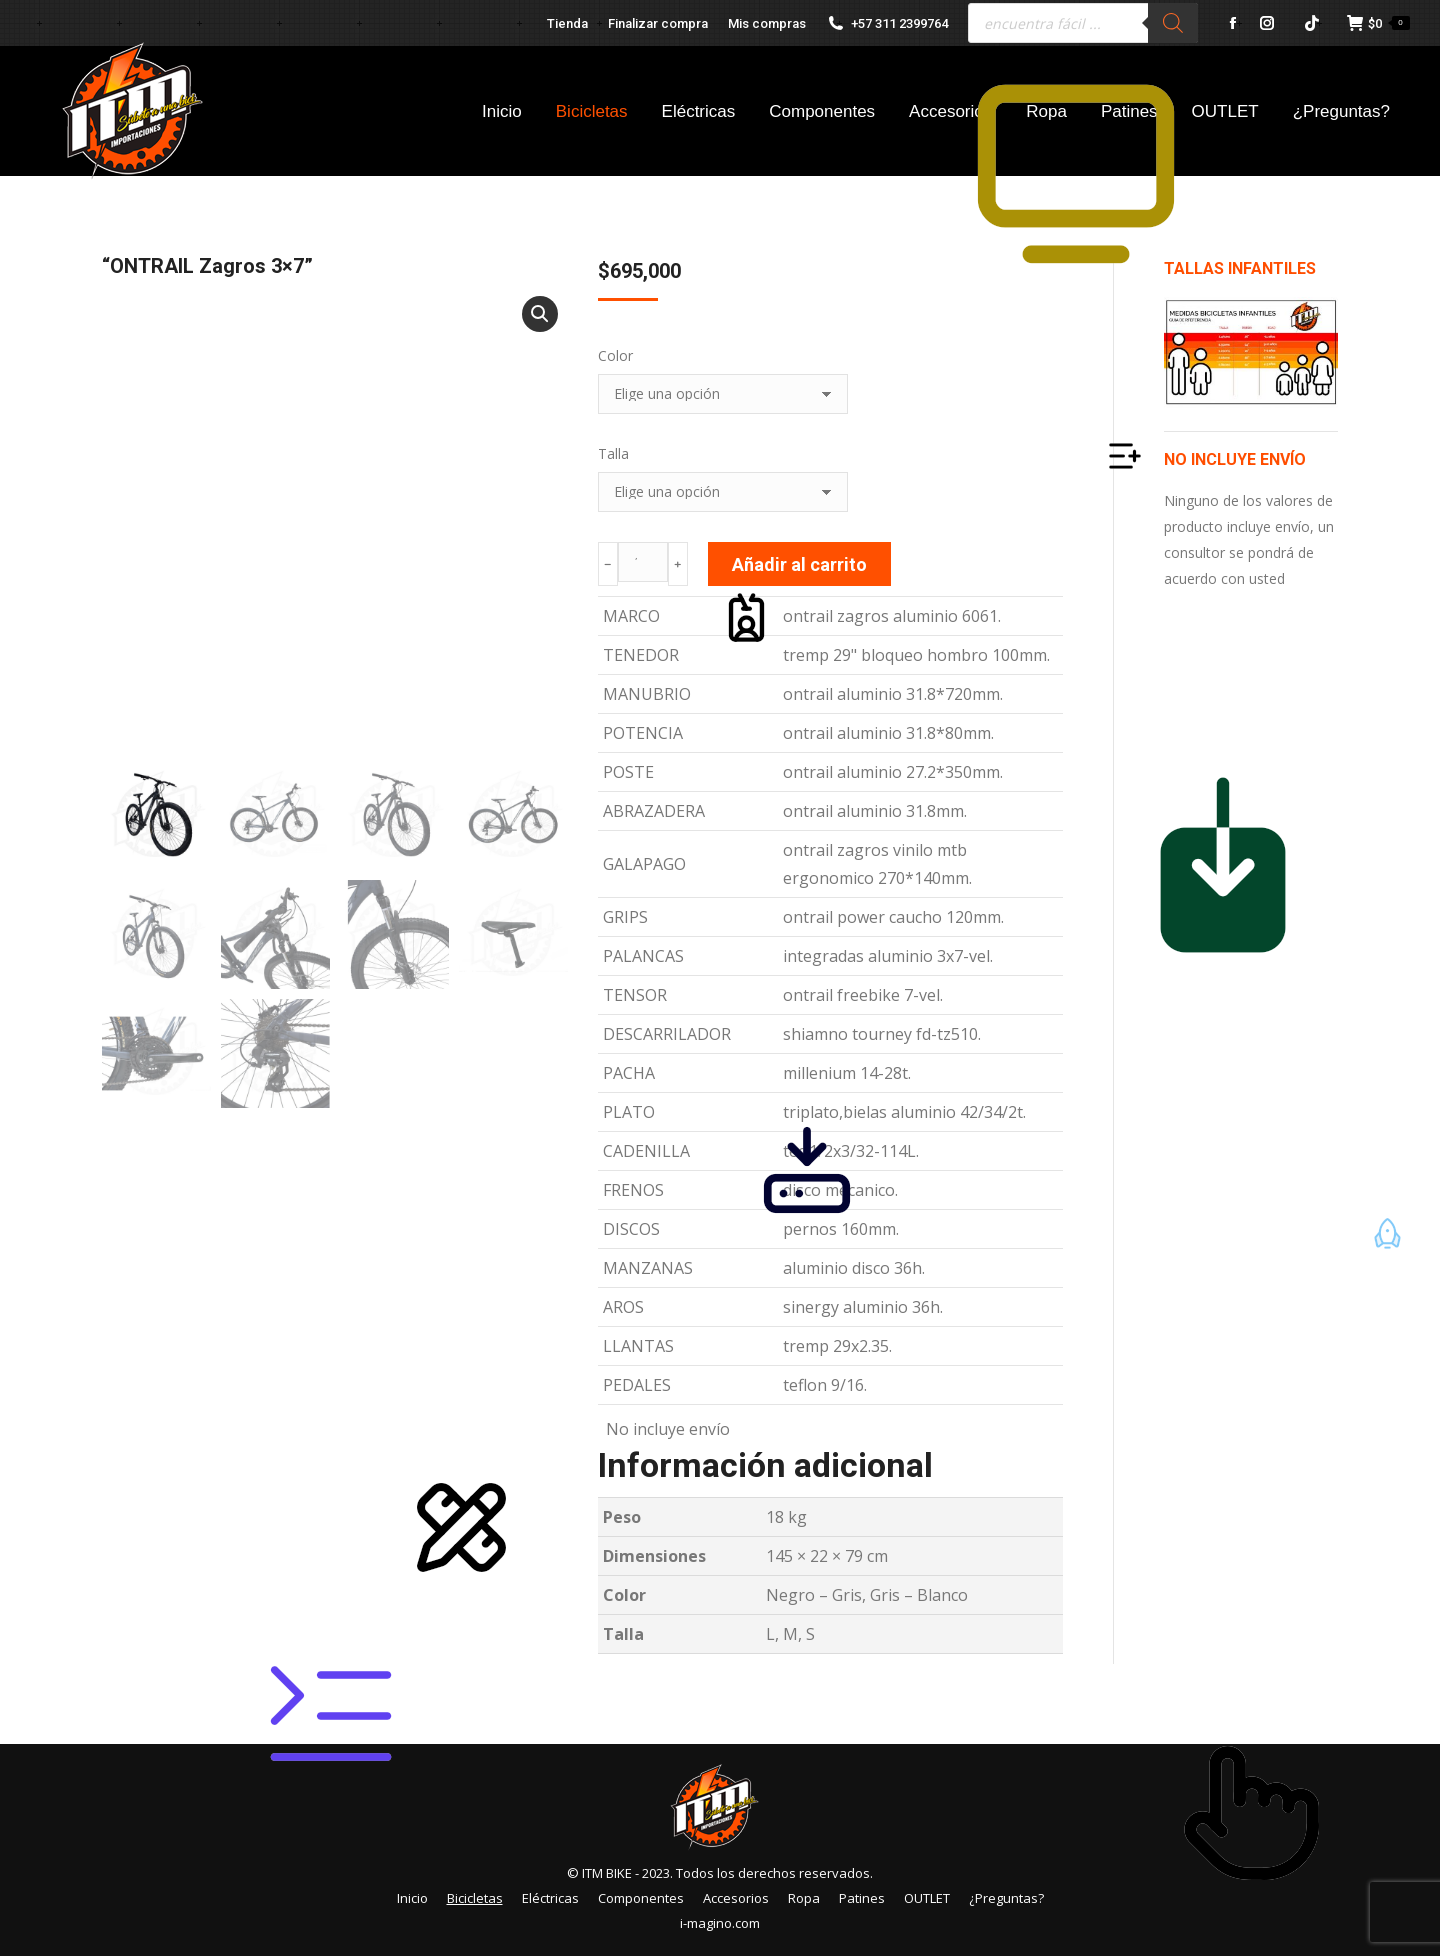  I want to click on download file to local storage, so click(807, 1170).